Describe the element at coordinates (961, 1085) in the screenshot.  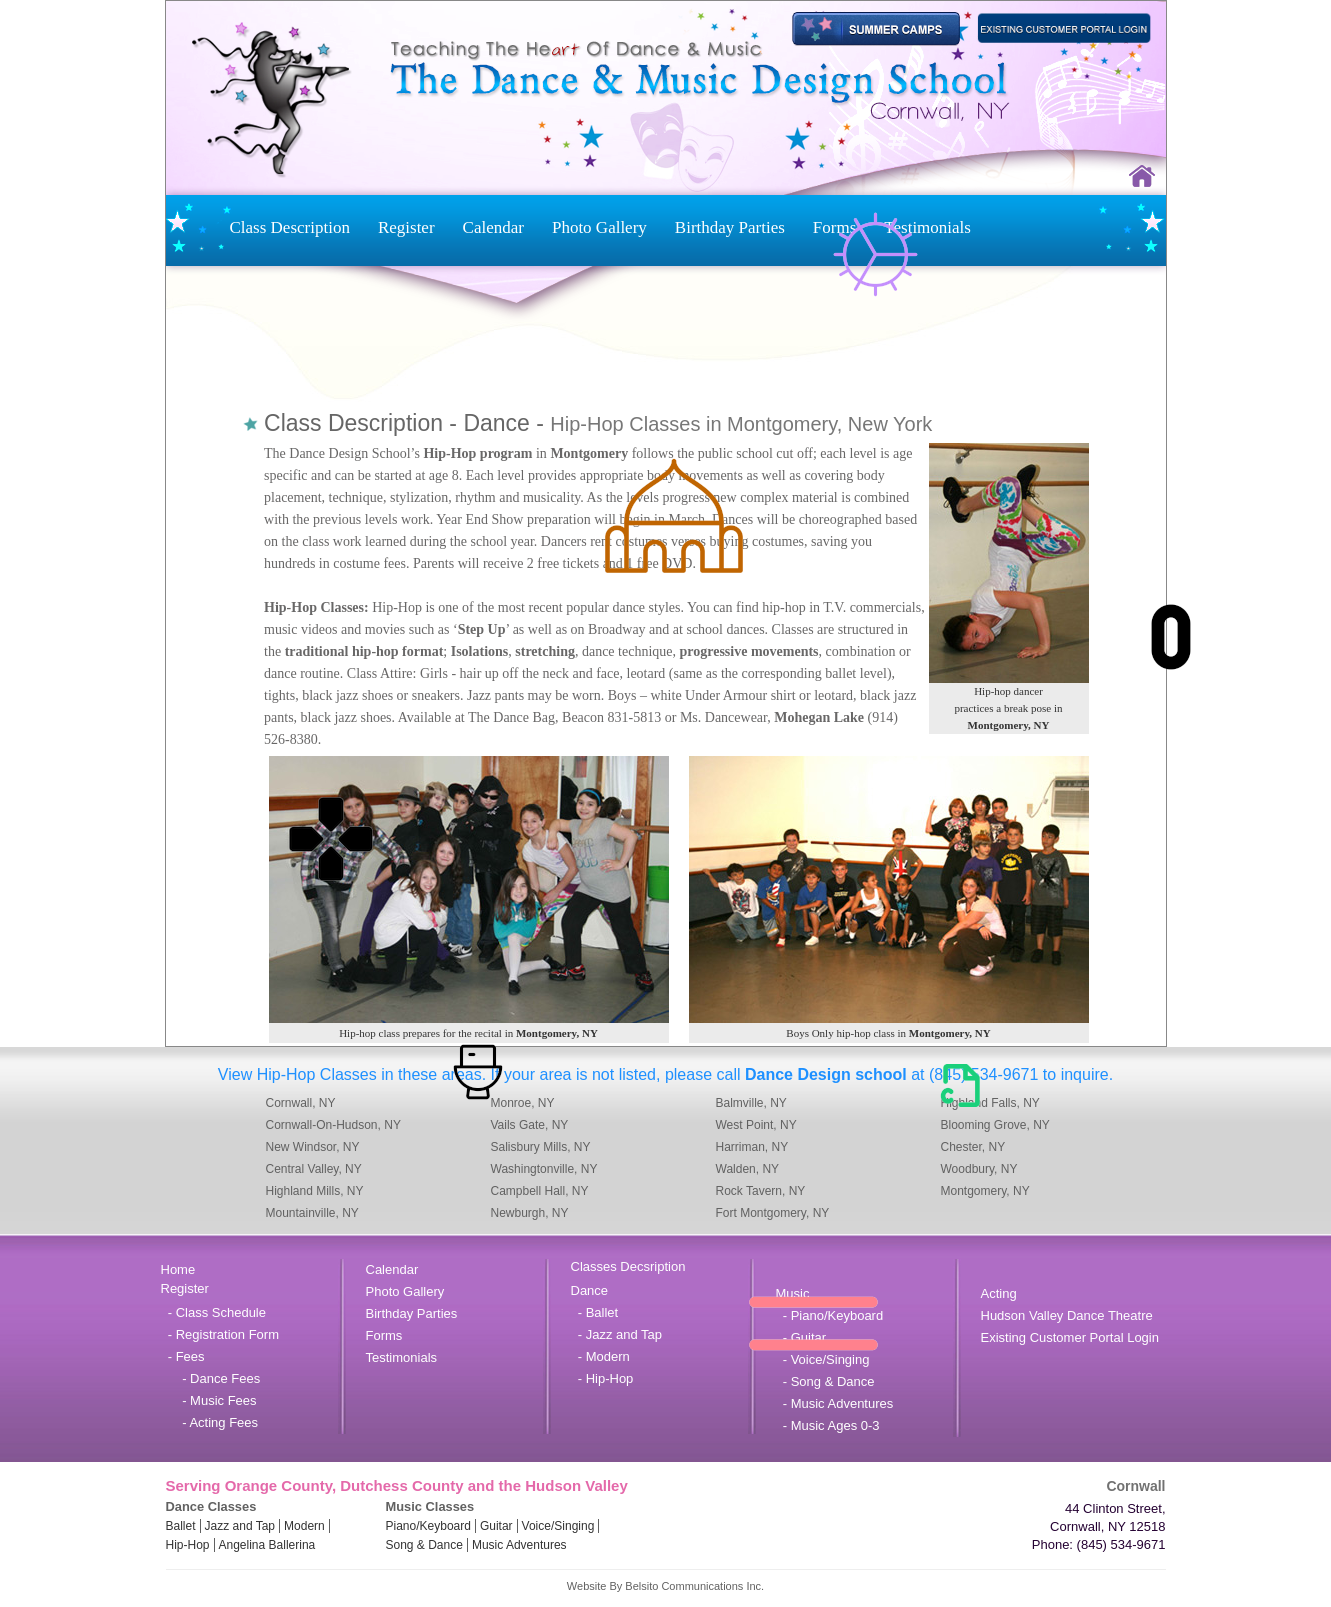
I see `open a C programming language file` at that location.